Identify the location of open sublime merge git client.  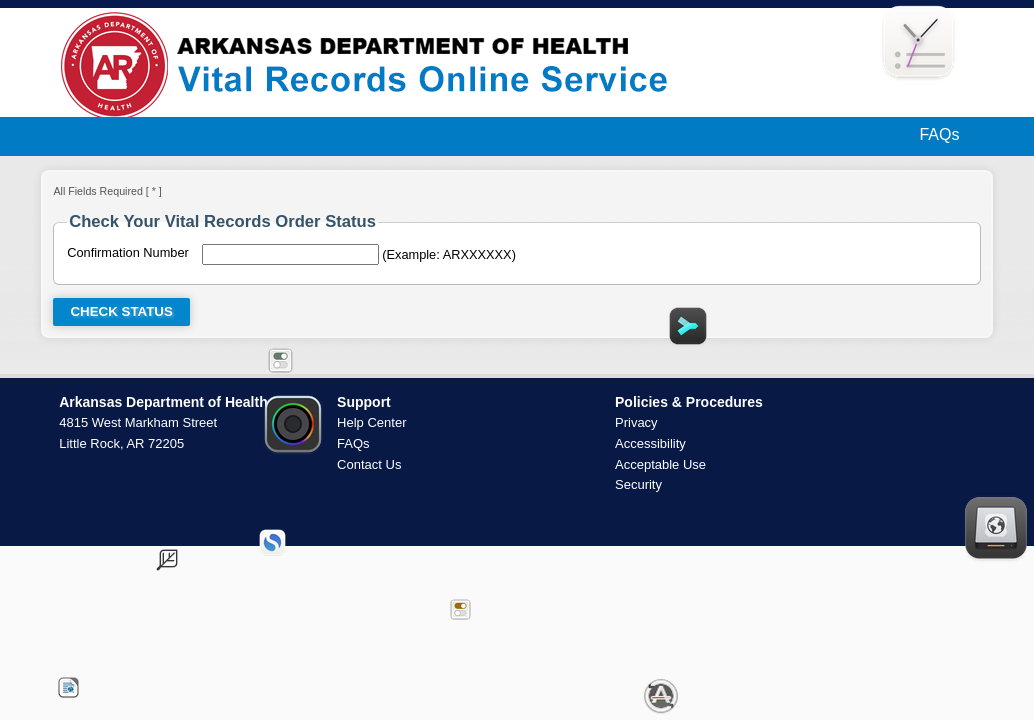
(688, 326).